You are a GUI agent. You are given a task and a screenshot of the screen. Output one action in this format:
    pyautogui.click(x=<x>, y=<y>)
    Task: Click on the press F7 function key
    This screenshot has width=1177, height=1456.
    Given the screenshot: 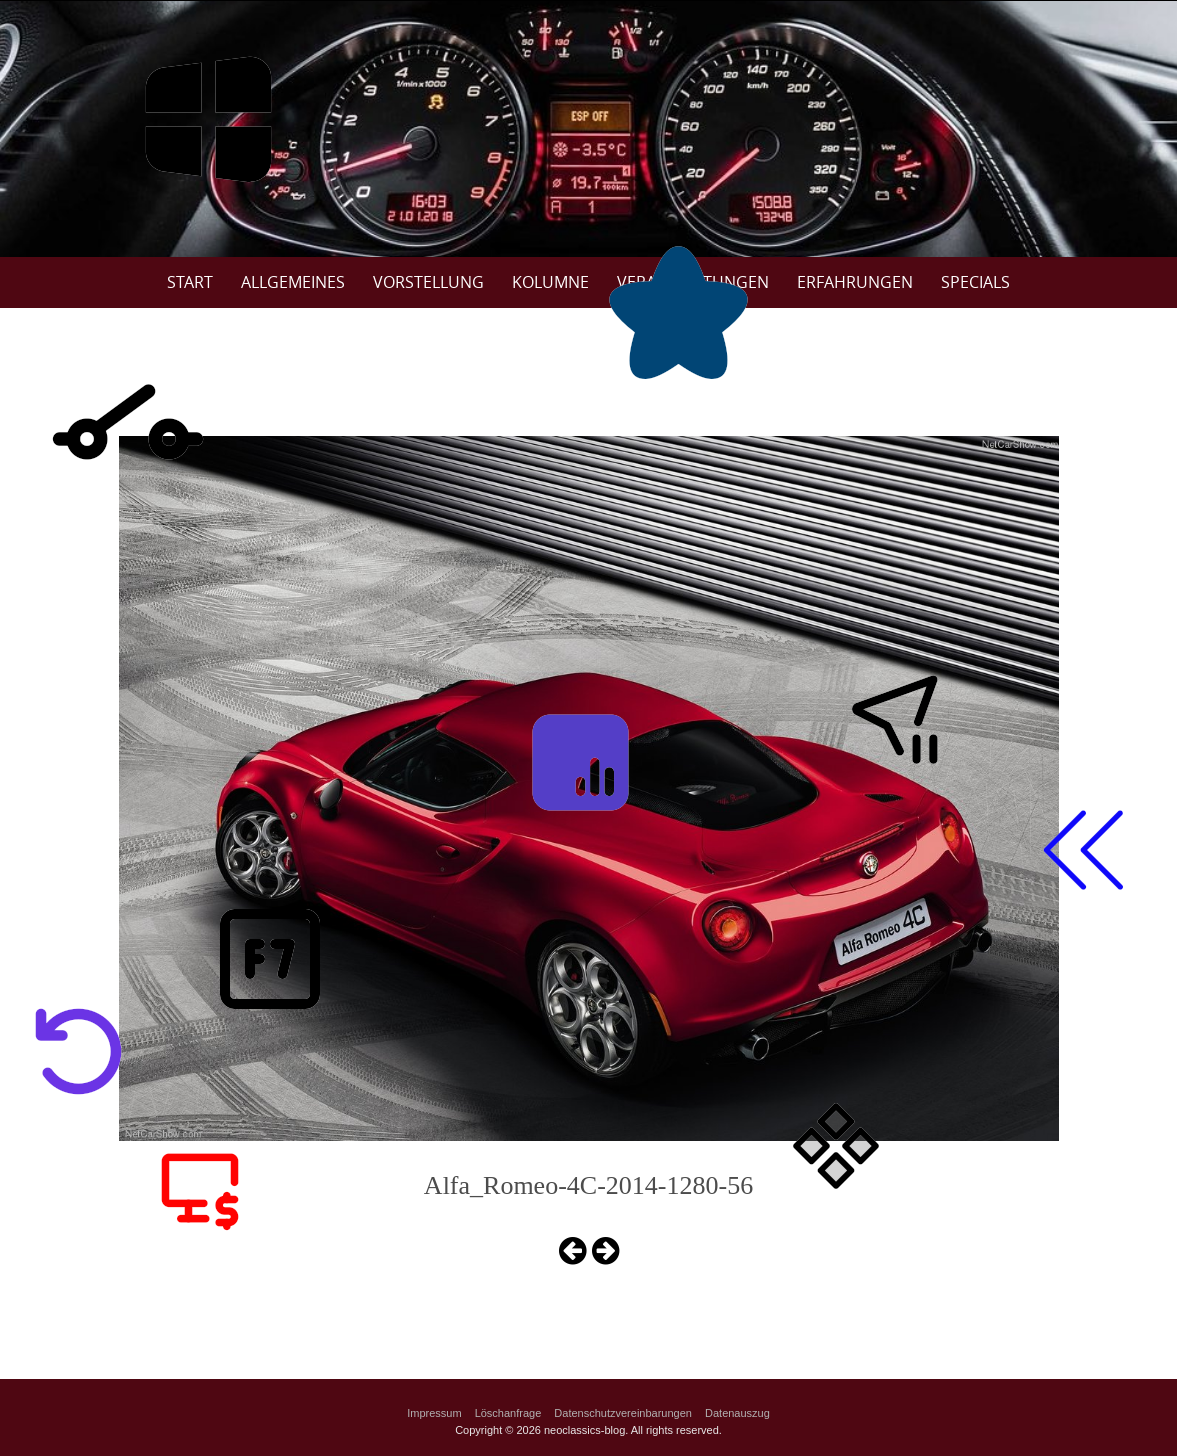 What is the action you would take?
    pyautogui.click(x=270, y=959)
    